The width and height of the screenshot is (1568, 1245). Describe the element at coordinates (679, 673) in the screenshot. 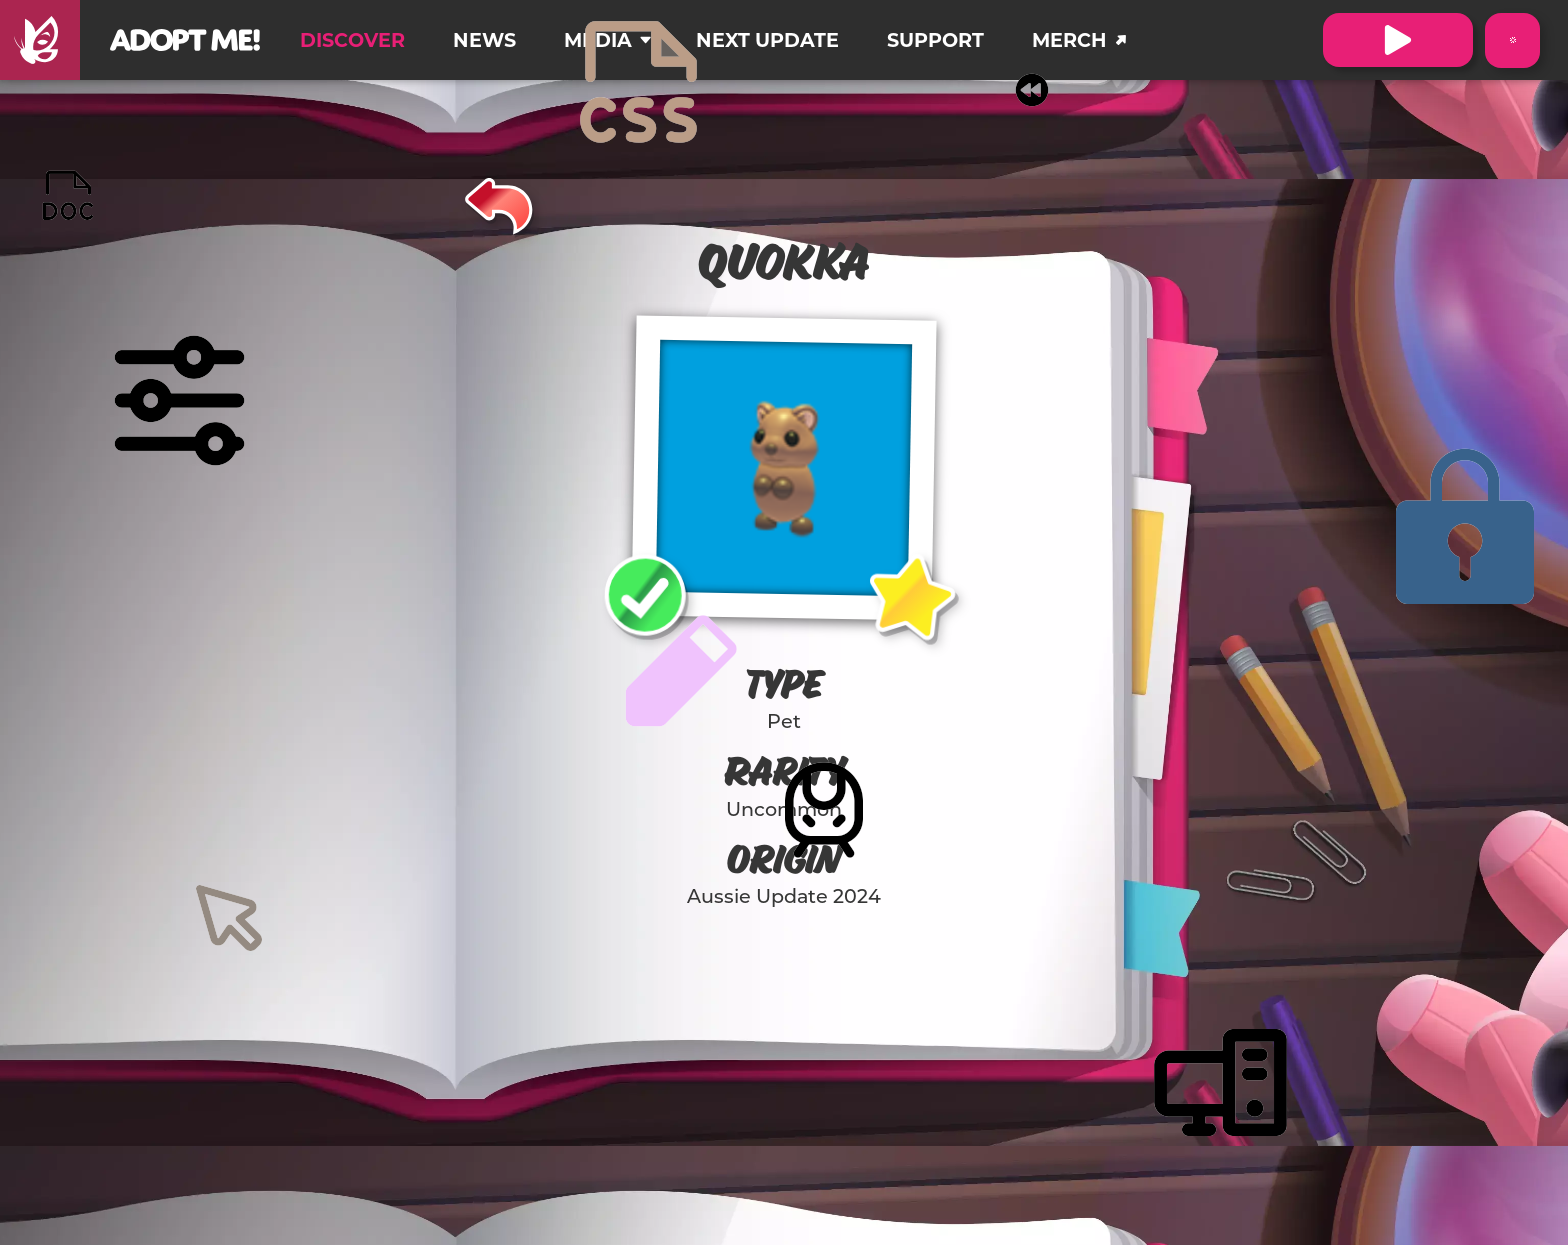

I see `edit content or text` at that location.